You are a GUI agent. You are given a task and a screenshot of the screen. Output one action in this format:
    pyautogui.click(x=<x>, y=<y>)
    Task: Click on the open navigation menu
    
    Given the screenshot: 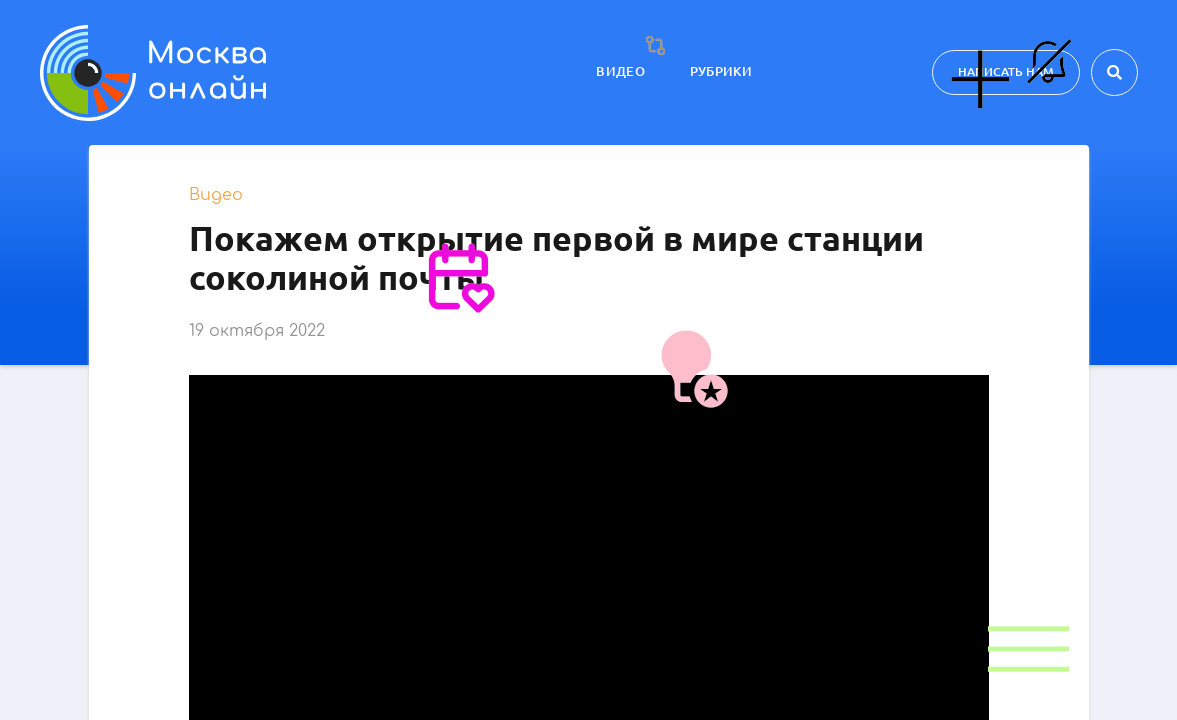 What is the action you would take?
    pyautogui.click(x=1028, y=646)
    